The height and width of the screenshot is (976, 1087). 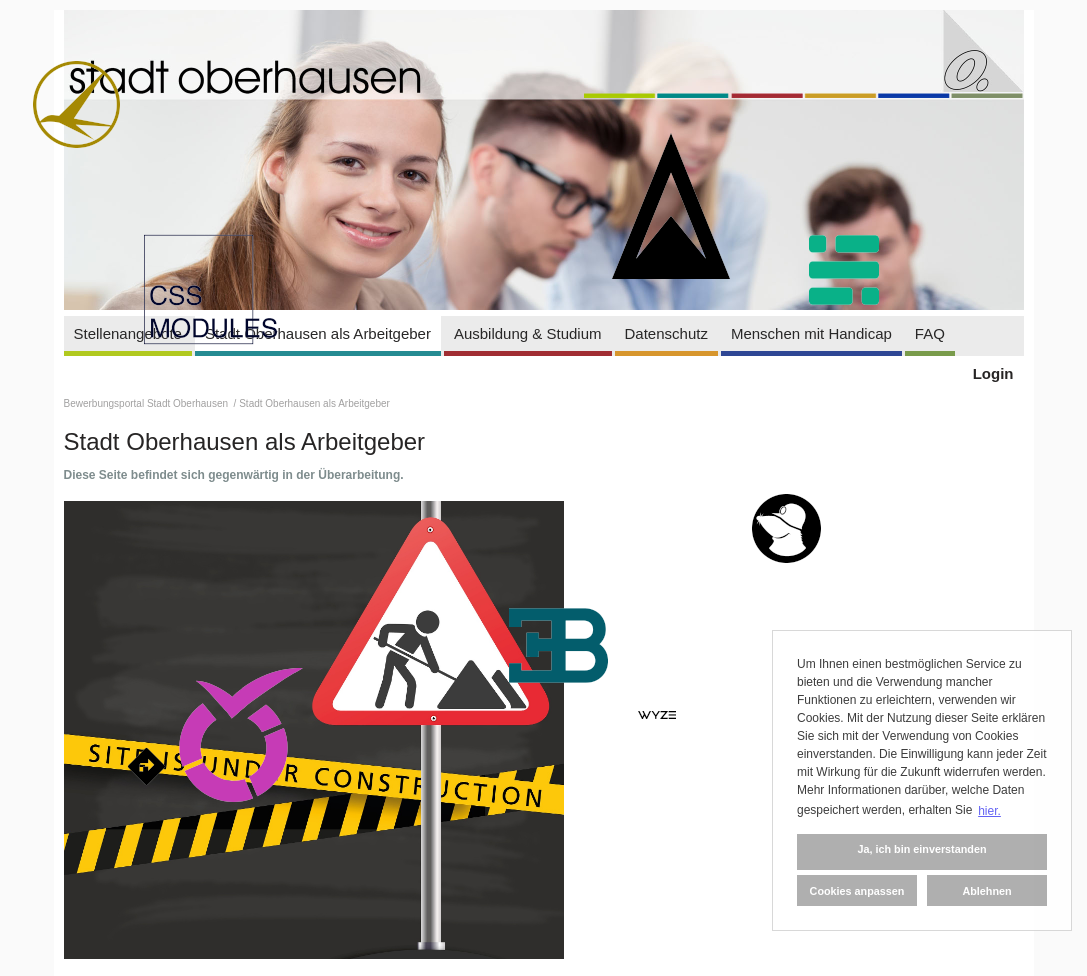 What do you see at coordinates (657, 715) in the screenshot?
I see `open the Wyze smart home app` at bounding box center [657, 715].